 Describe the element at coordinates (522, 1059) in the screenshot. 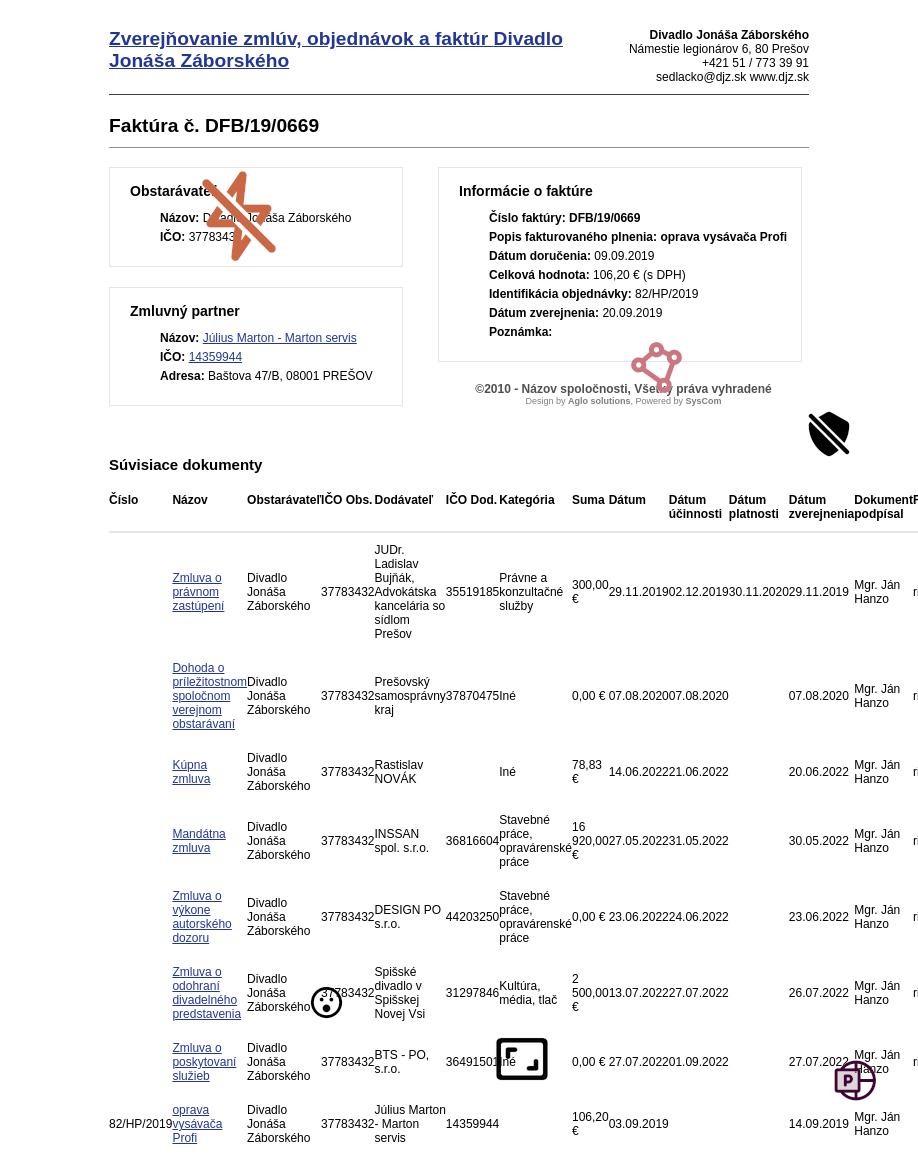

I see `adjust aspect ratio settings` at that location.